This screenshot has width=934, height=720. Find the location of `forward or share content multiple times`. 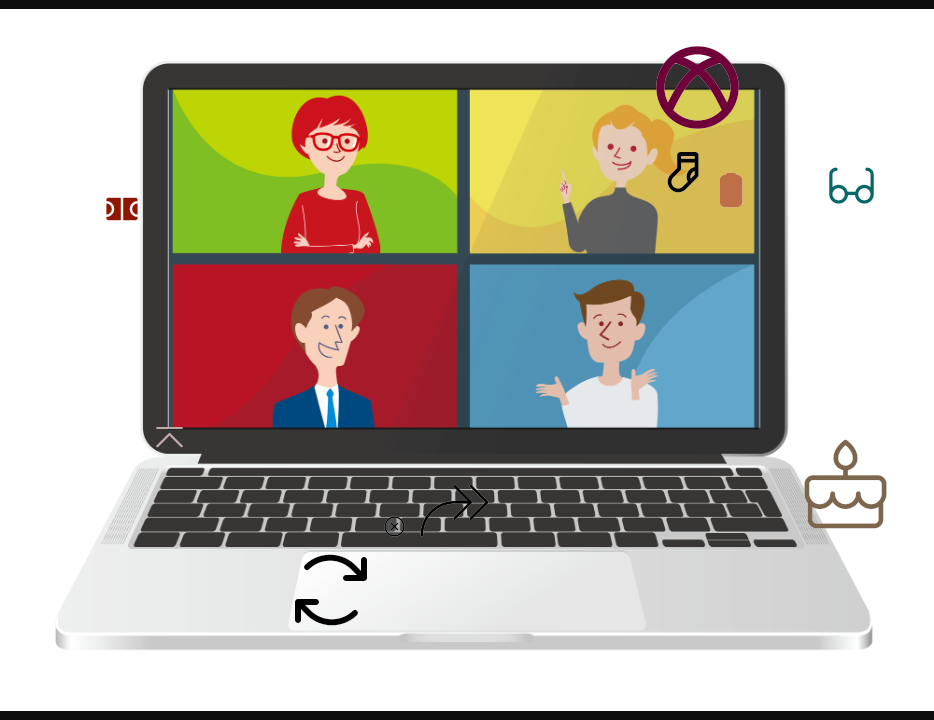

forward or share content multiple times is located at coordinates (454, 510).